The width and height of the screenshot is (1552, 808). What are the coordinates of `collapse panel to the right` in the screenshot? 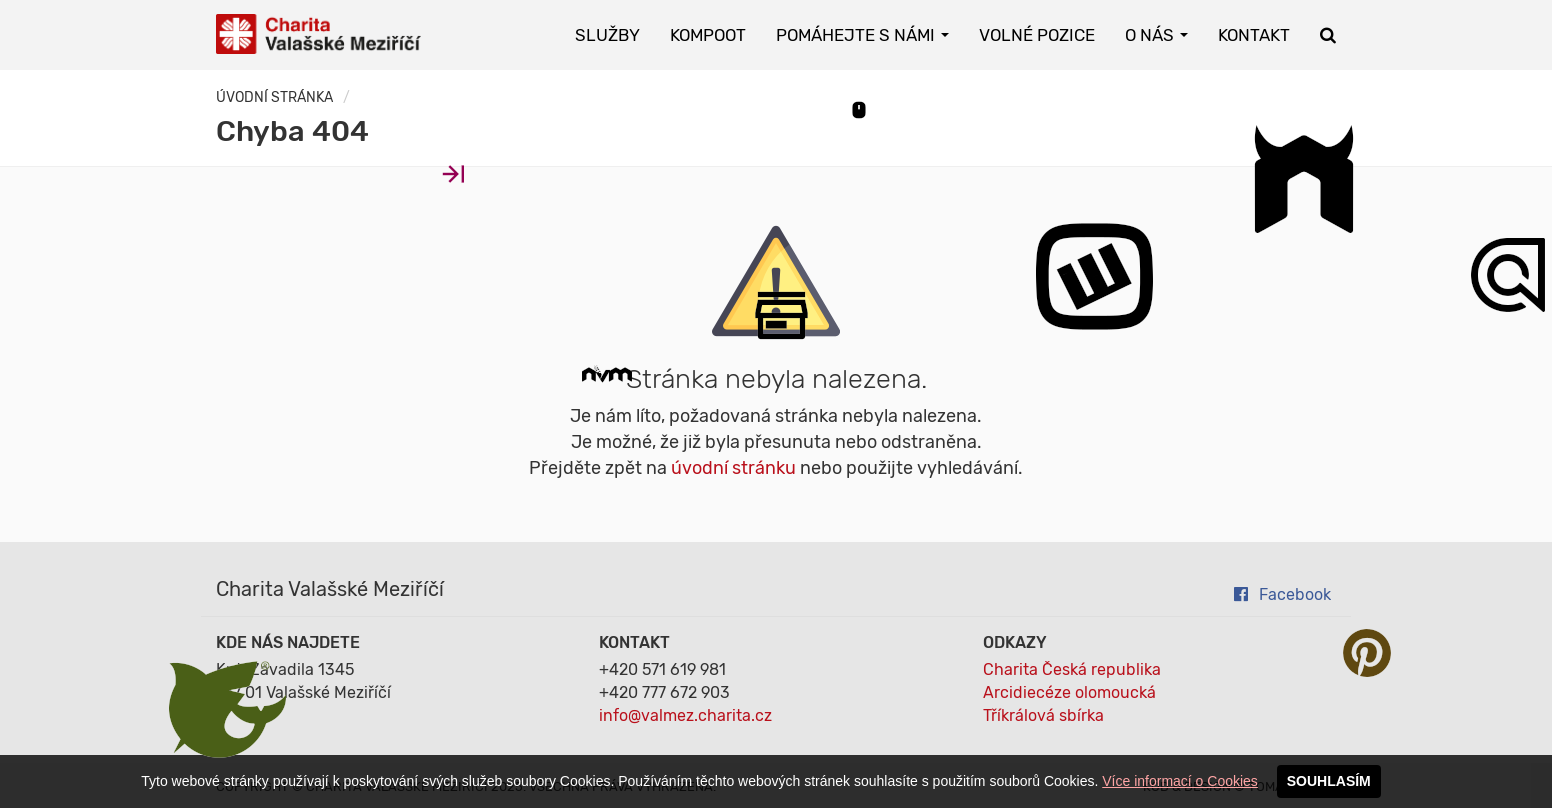 It's located at (454, 174).